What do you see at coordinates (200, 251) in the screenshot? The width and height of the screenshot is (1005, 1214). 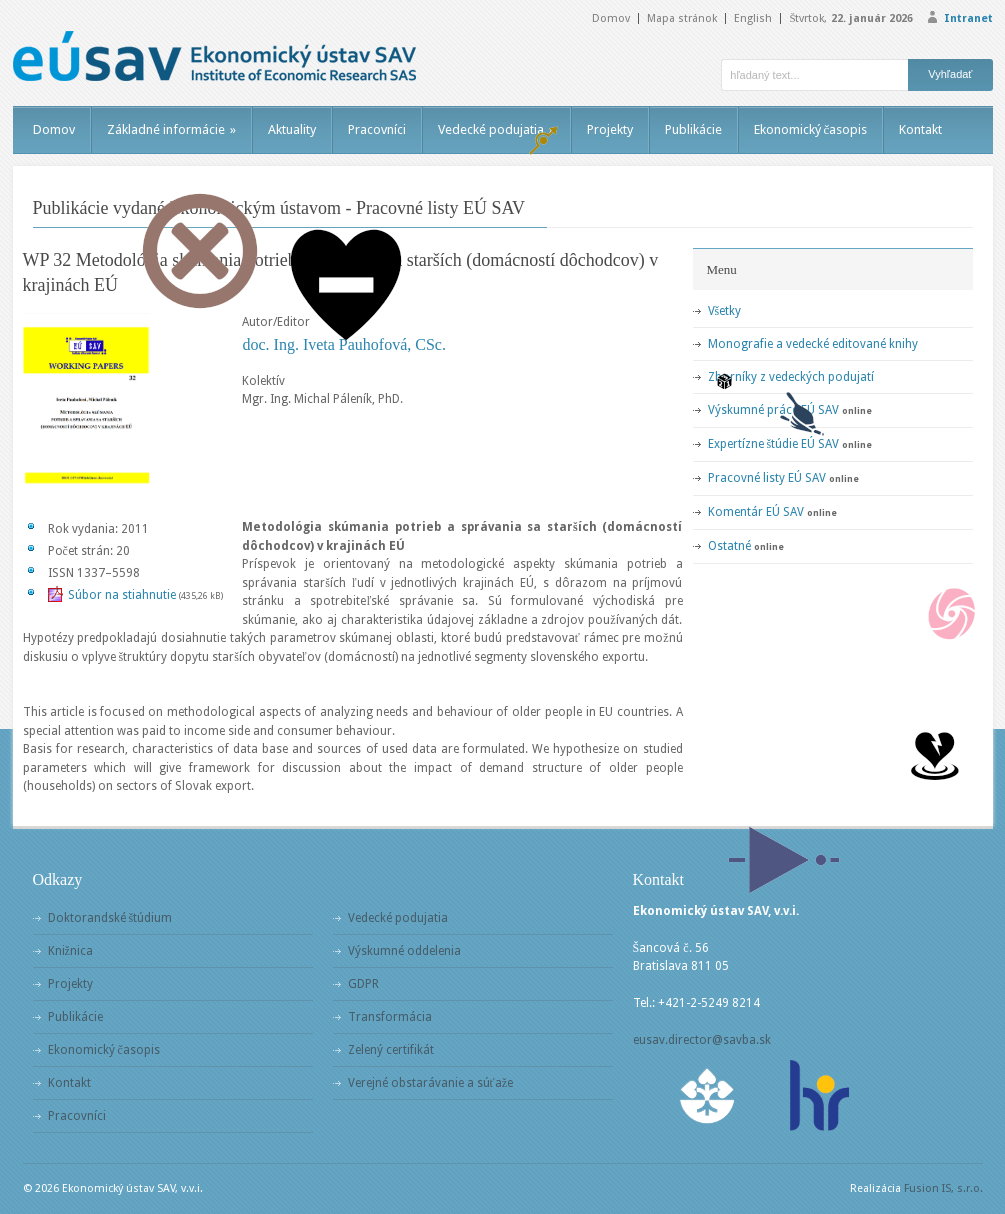 I see `cancel or close the current action` at bounding box center [200, 251].